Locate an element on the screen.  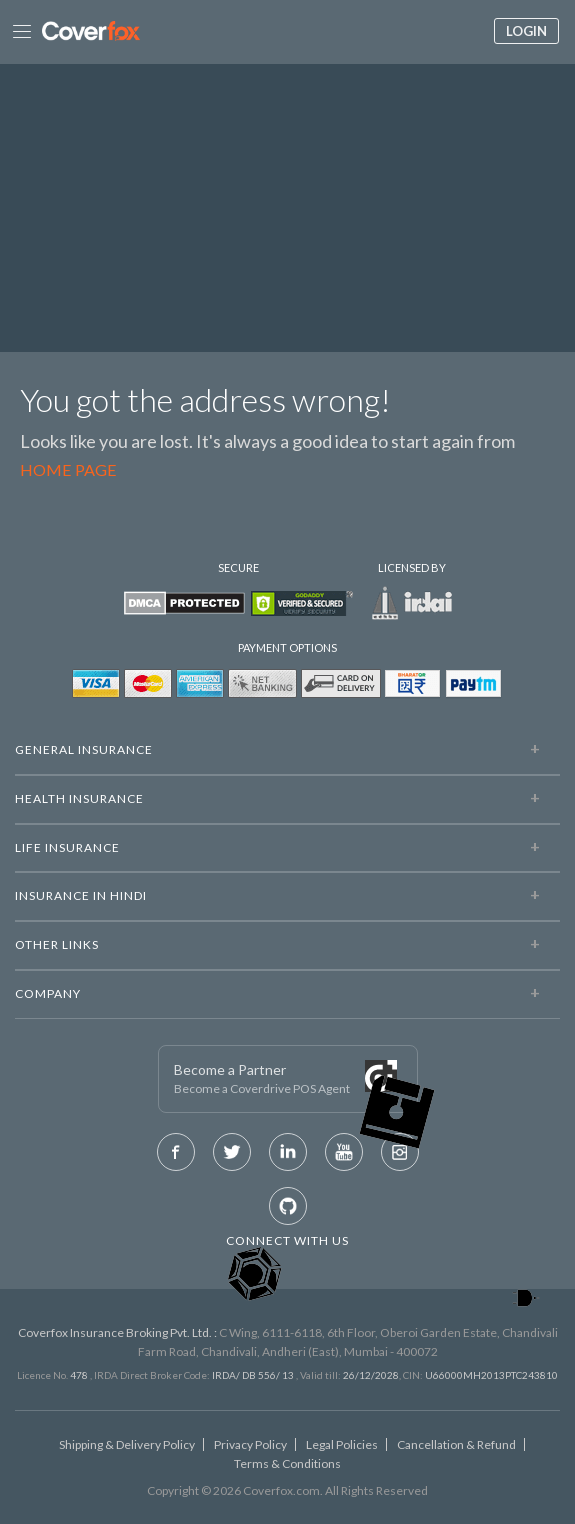
represents a NAND logic gate in a circuit diagram is located at coordinates (526, 1298).